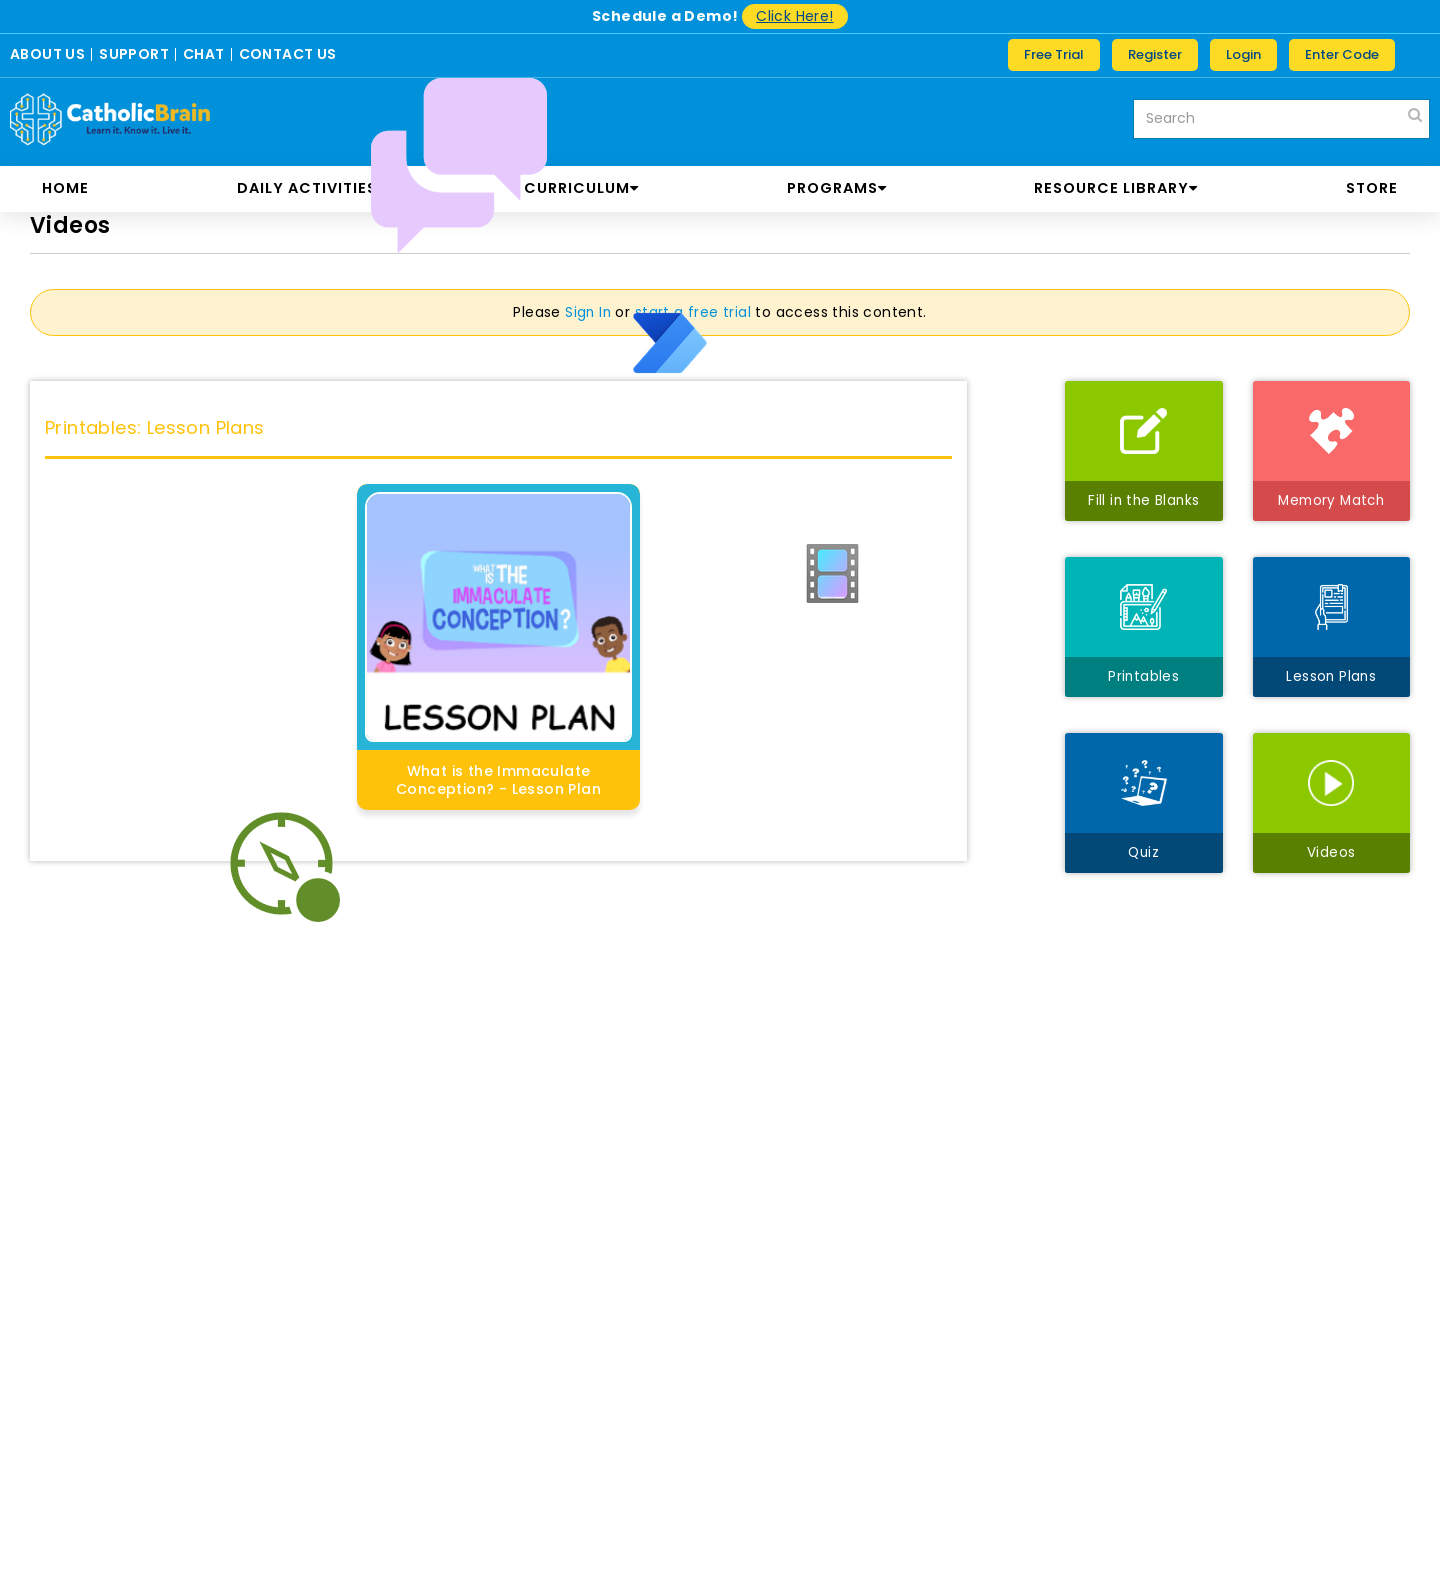 This screenshot has width=1440, height=1593. I want to click on open conversations or messages, so click(459, 166).